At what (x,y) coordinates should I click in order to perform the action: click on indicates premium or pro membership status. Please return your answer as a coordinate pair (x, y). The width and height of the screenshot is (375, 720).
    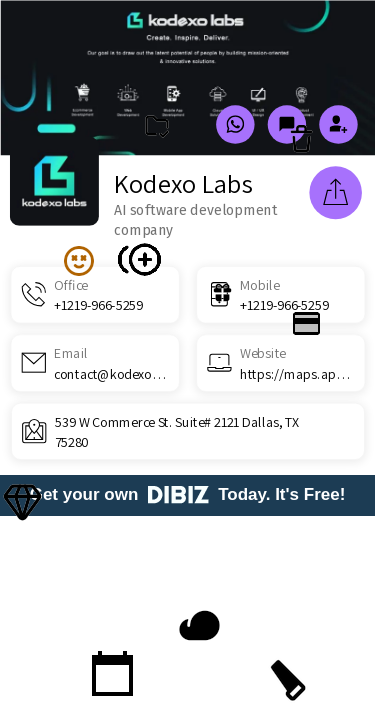
    Looking at the image, I should click on (22, 501).